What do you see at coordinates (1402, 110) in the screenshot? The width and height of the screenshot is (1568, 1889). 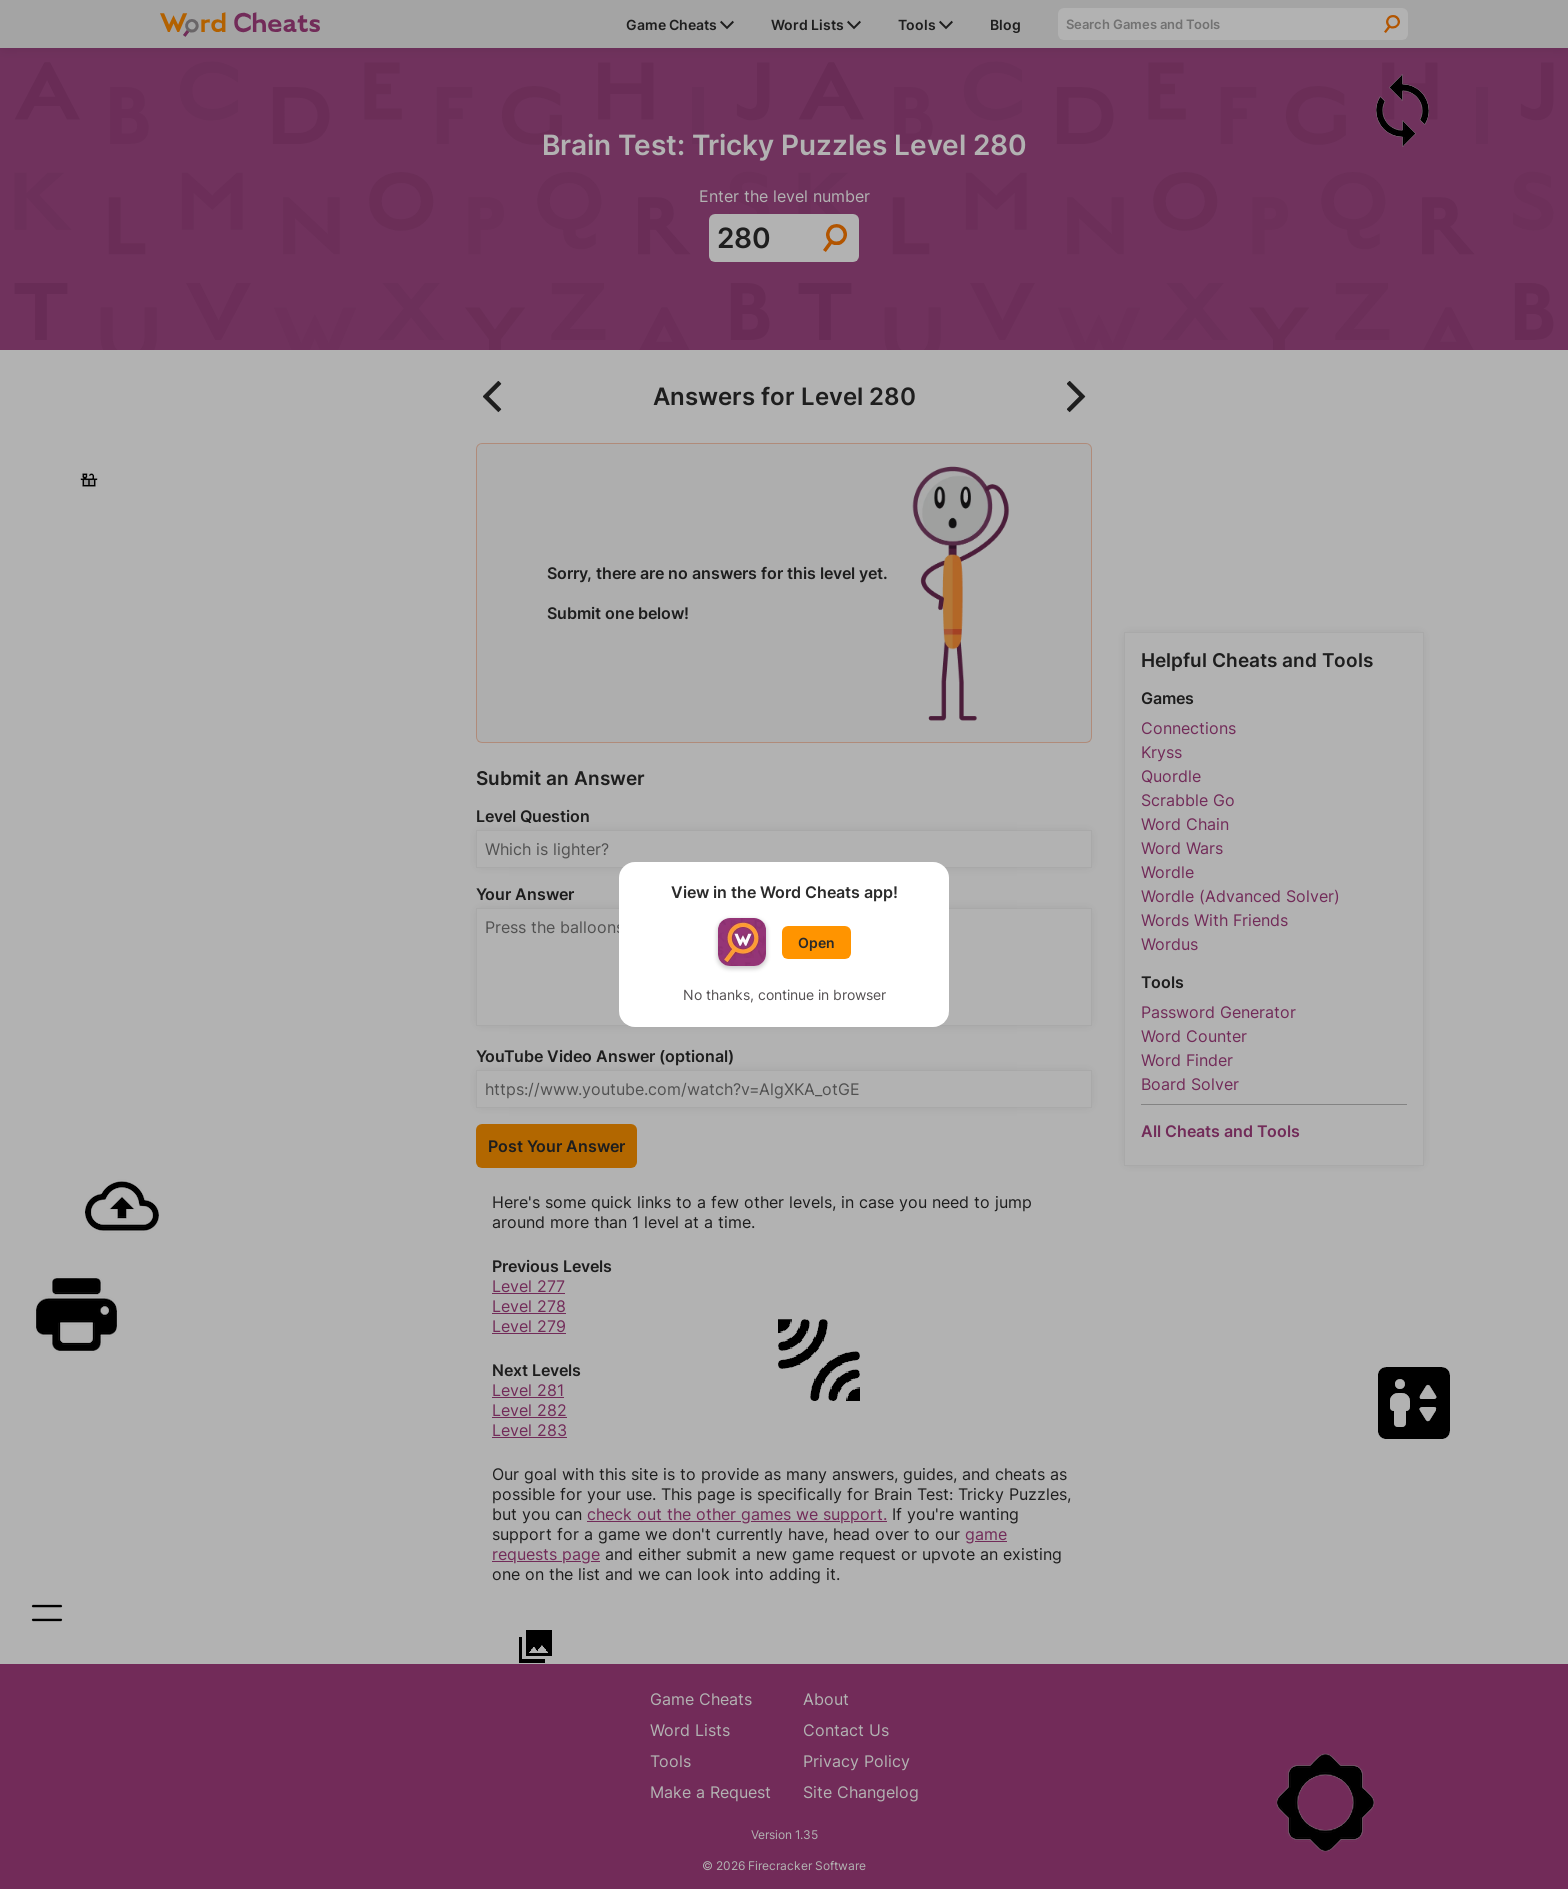 I see `sync data with server or cloud` at bounding box center [1402, 110].